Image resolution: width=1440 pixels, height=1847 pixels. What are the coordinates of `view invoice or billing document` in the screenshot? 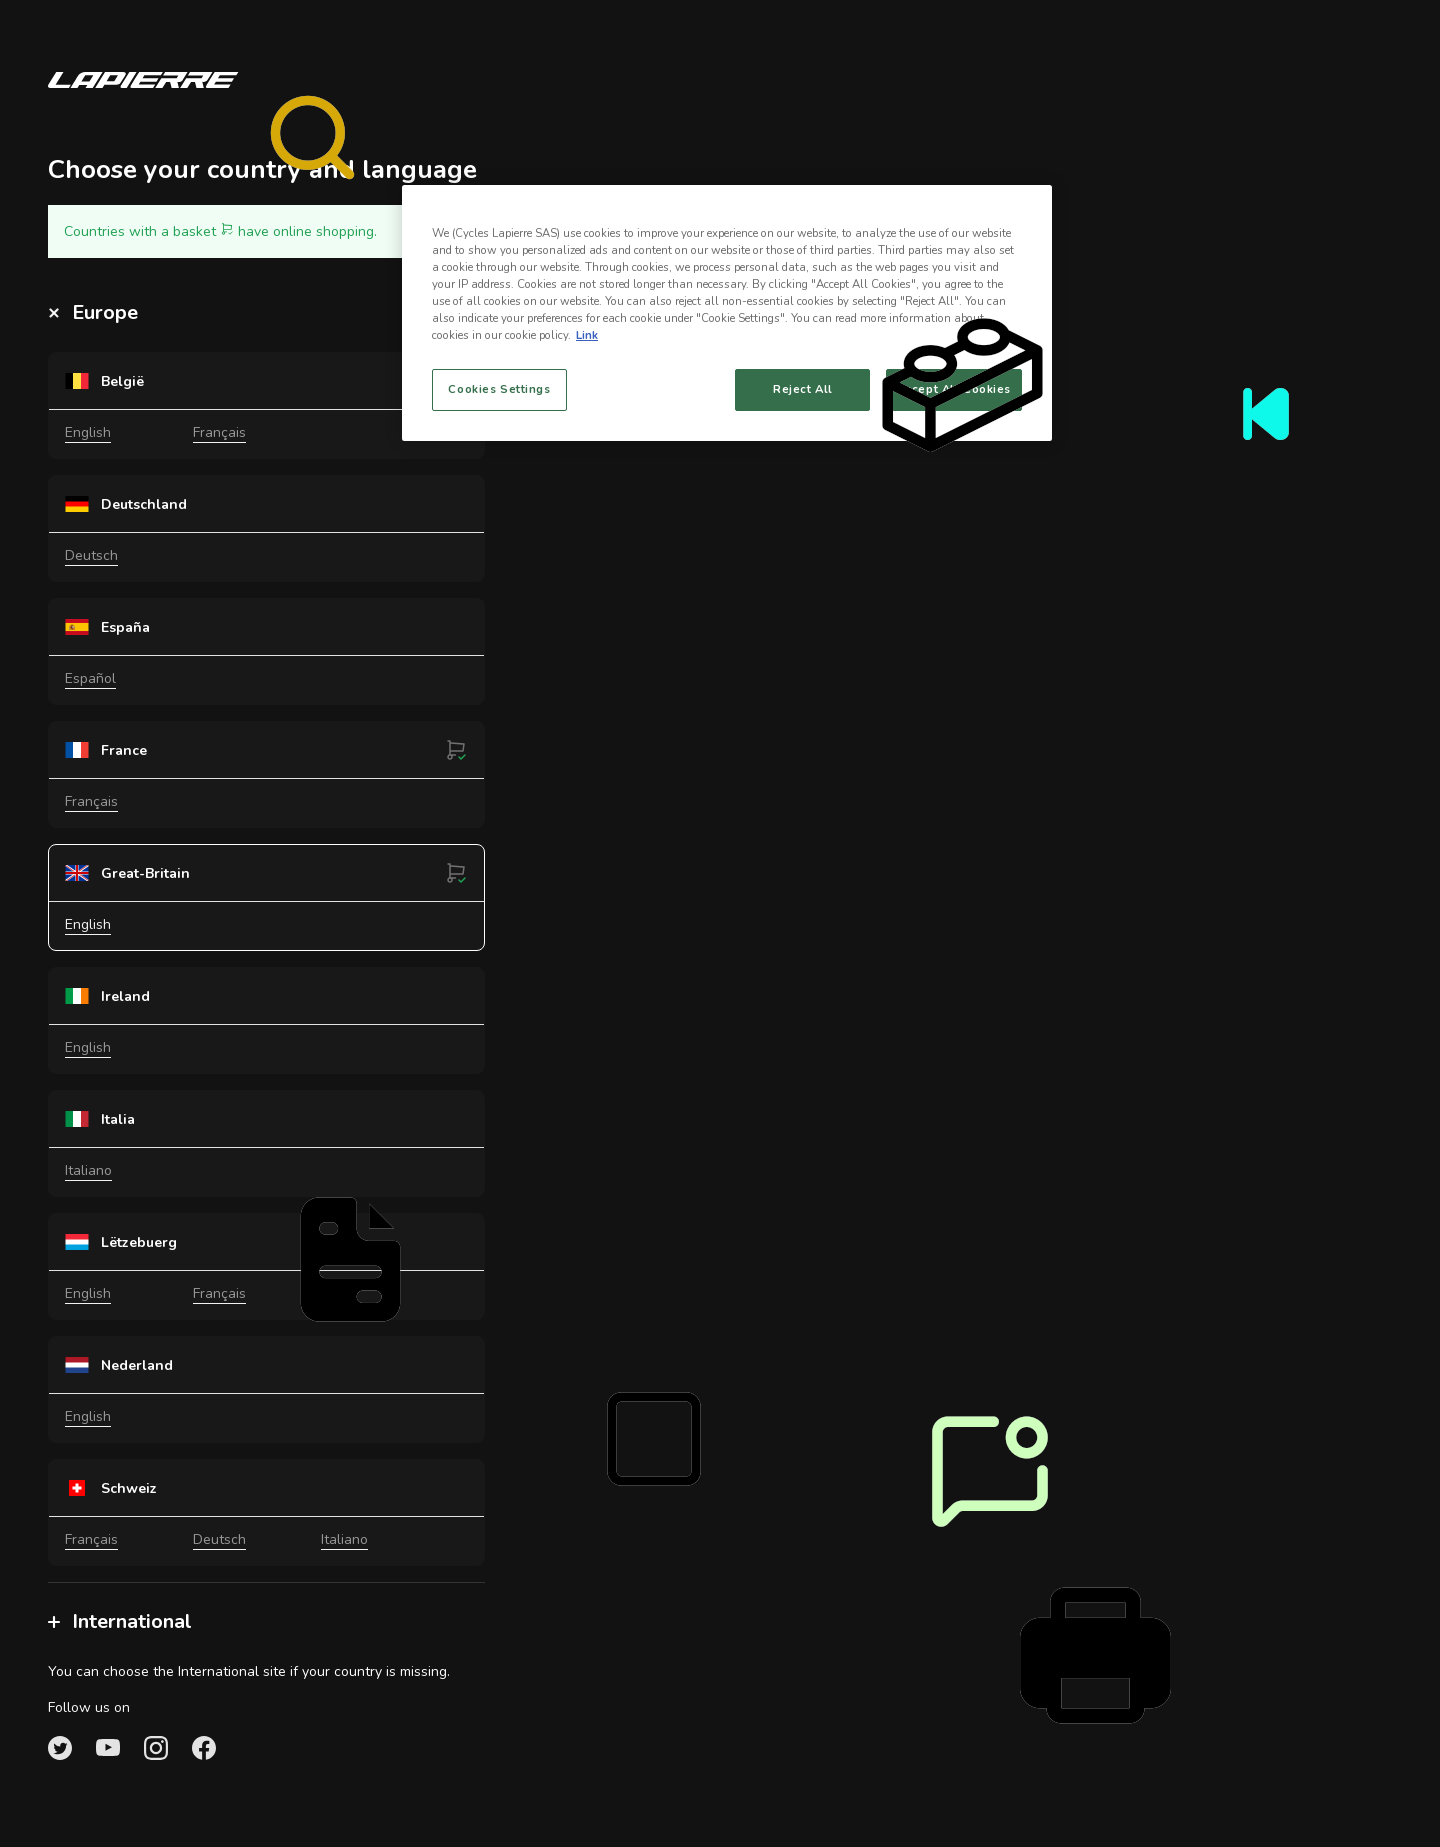 It's located at (350, 1259).